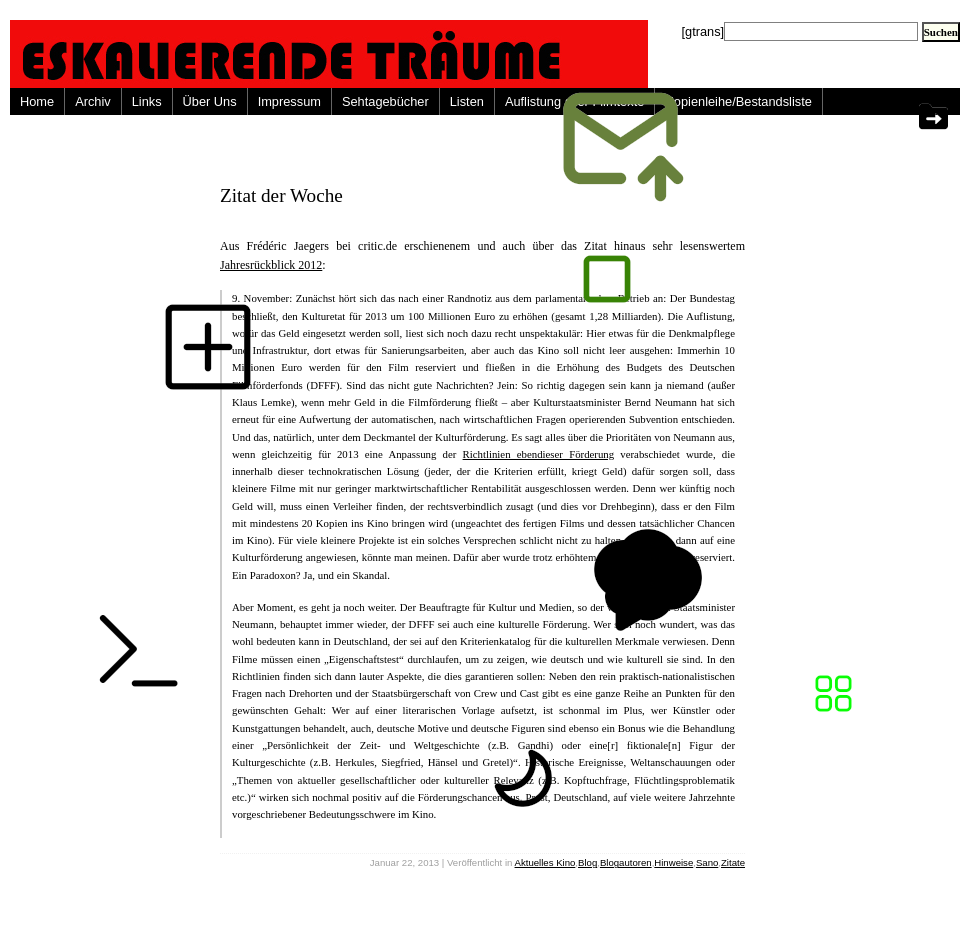  I want to click on access all apps or applications, so click(833, 693).